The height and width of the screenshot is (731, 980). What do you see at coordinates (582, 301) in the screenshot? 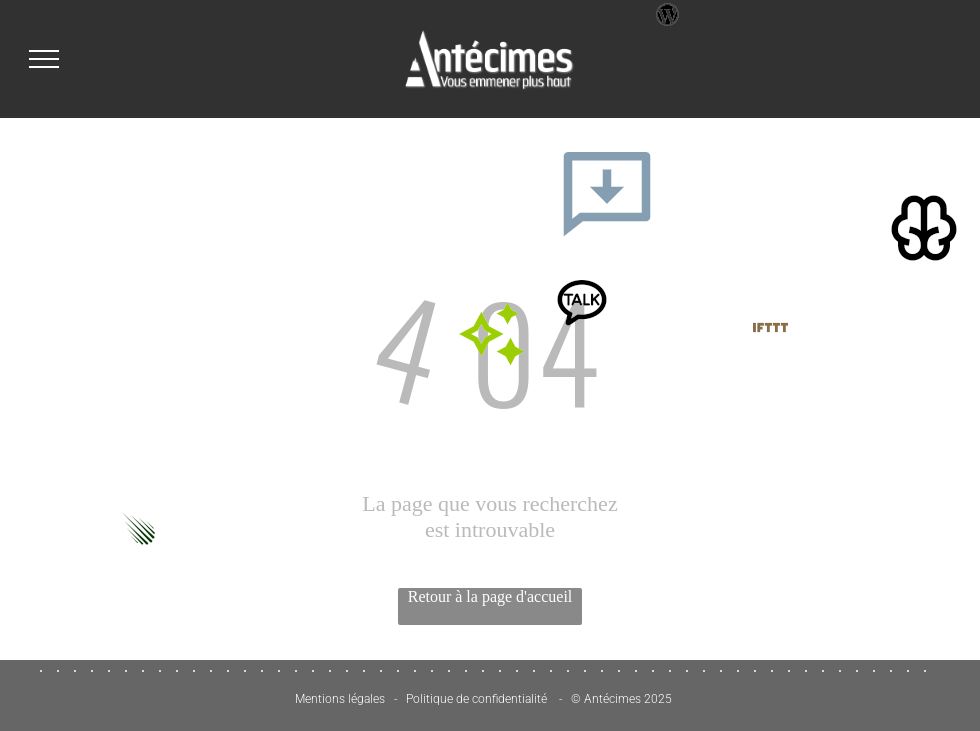
I see `open KakaoTalk messenger` at bounding box center [582, 301].